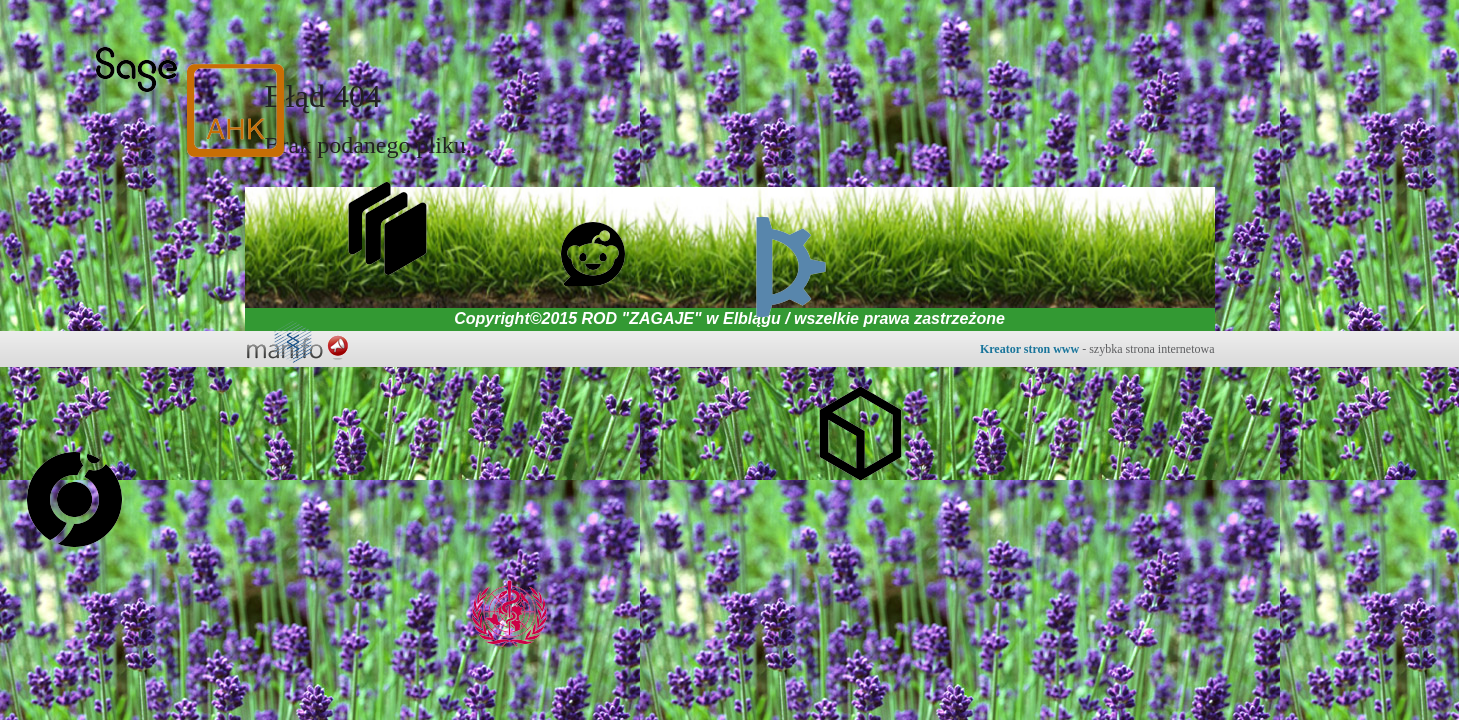 The width and height of the screenshot is (1459, 720). I want to click on AutoHotkey application logo, so click(235, 110).